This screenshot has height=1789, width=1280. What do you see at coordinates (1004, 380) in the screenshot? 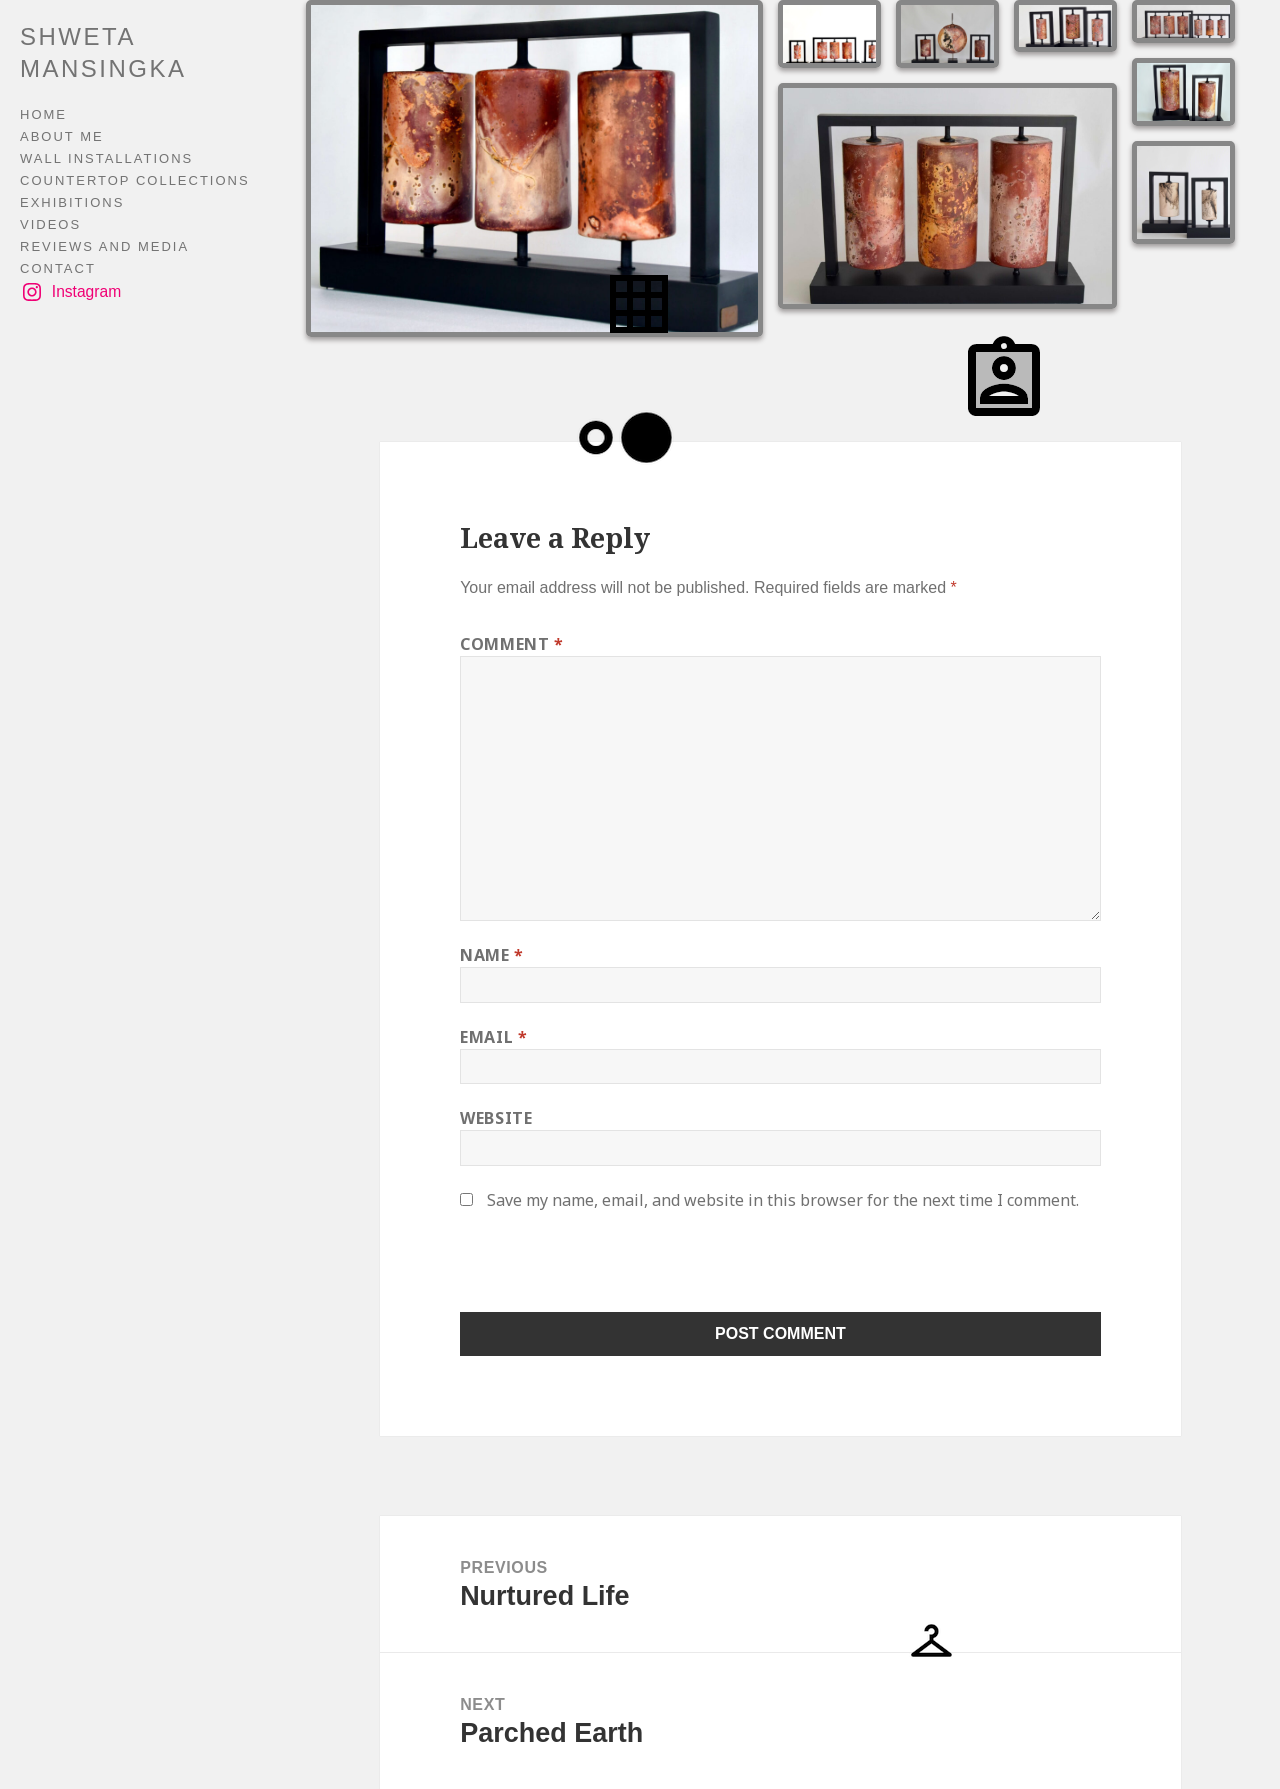
I see `view assigned personnel or contact details` at bounding box center [1004, 380].